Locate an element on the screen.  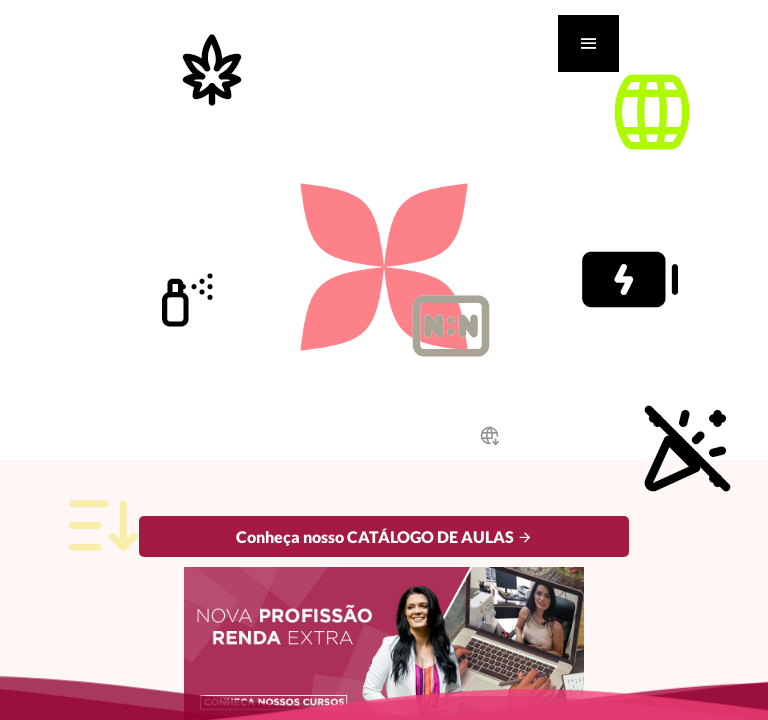
indicates a many-to-many database relationship is located at coordinates (451, 326).